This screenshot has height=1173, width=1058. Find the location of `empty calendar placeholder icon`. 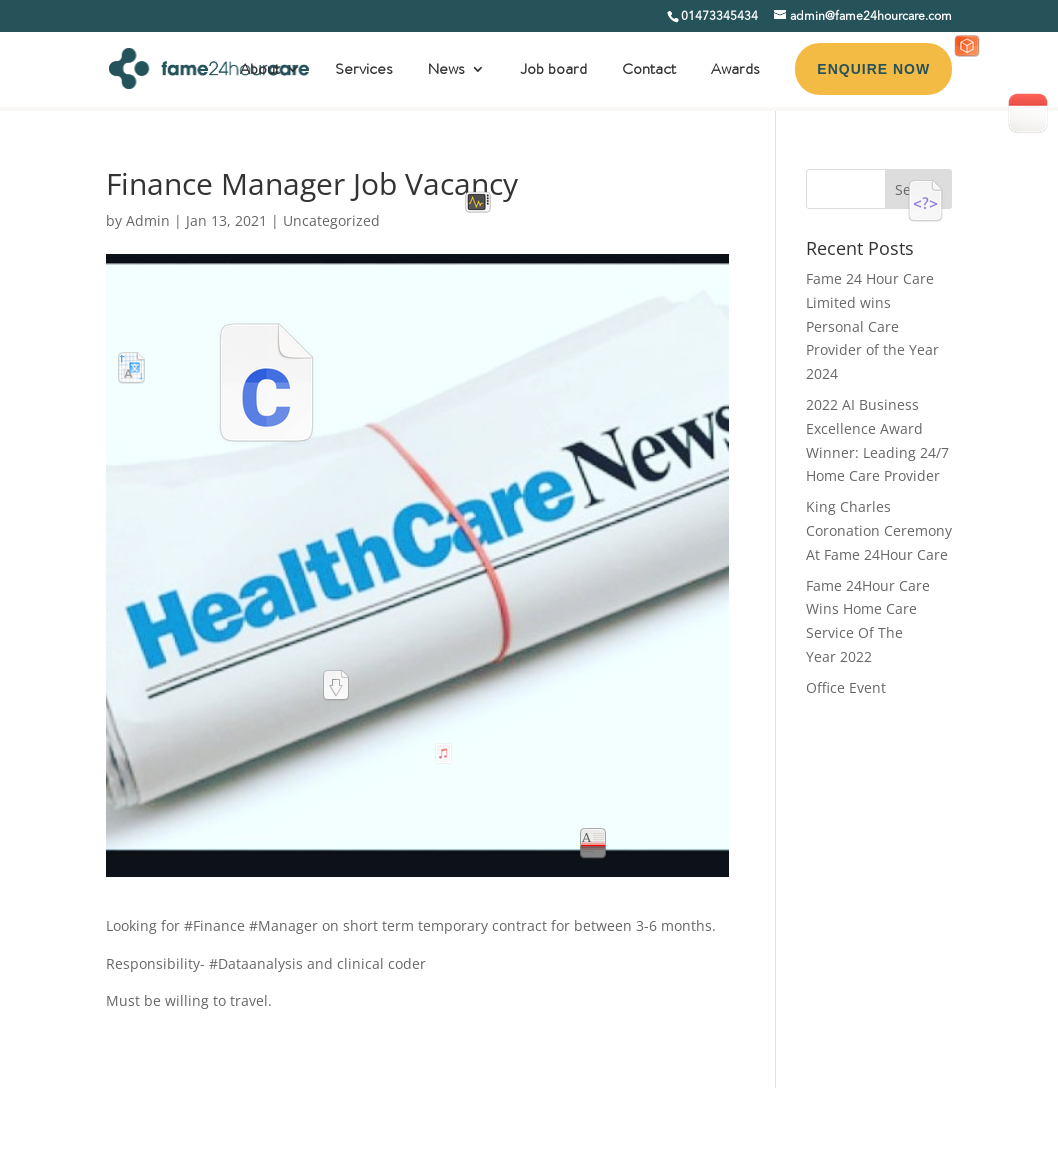

empty calendar placeholder icon is located at coordinates (1028, 113).